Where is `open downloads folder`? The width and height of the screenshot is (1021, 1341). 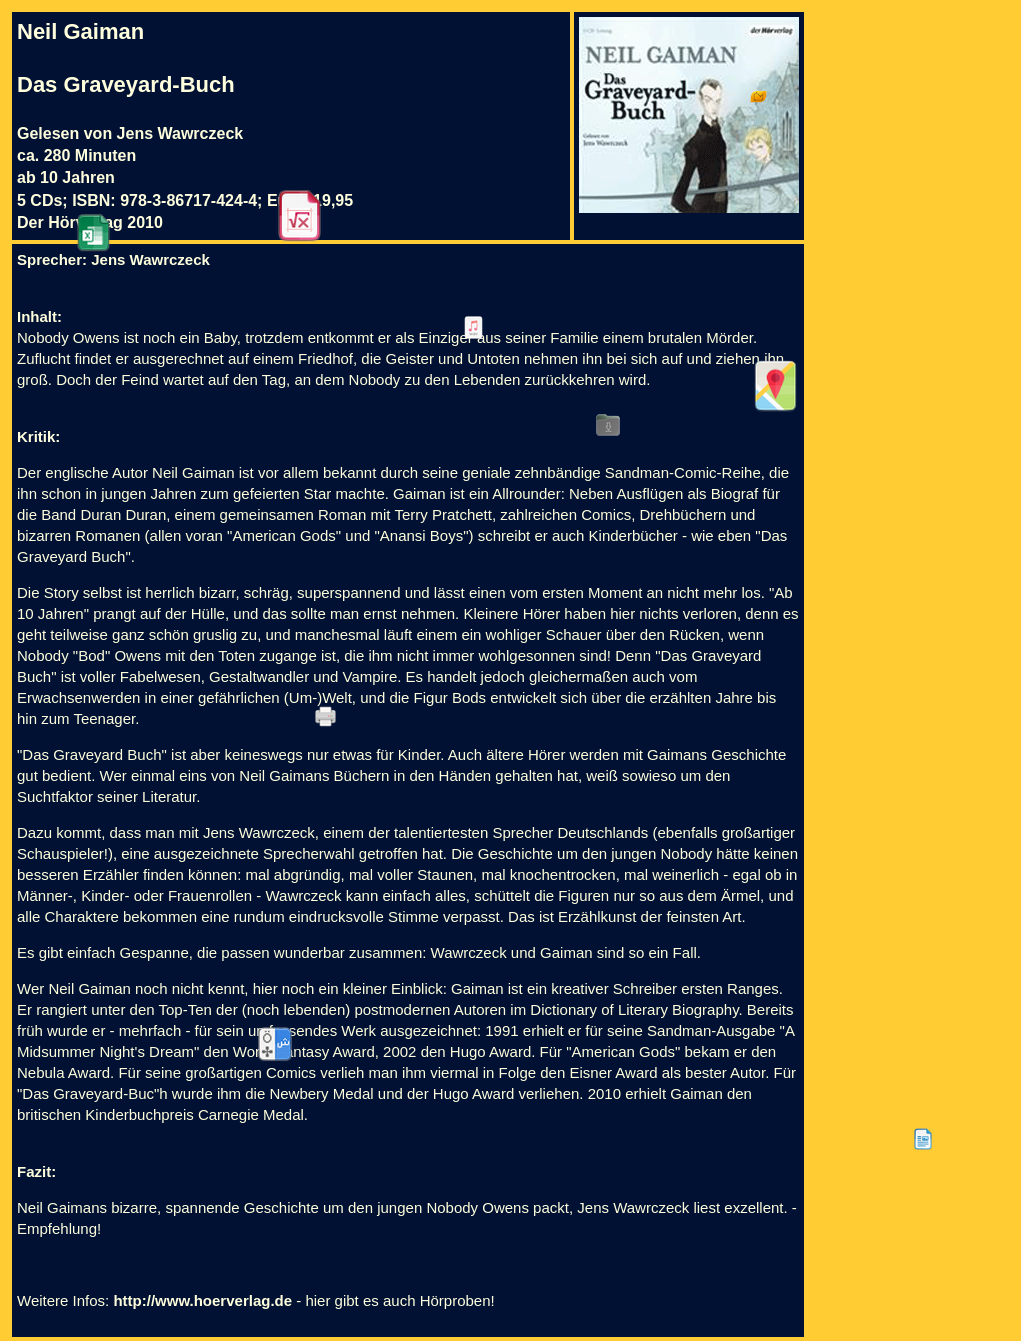 open downloads folder is located at coordinates (608, 425).